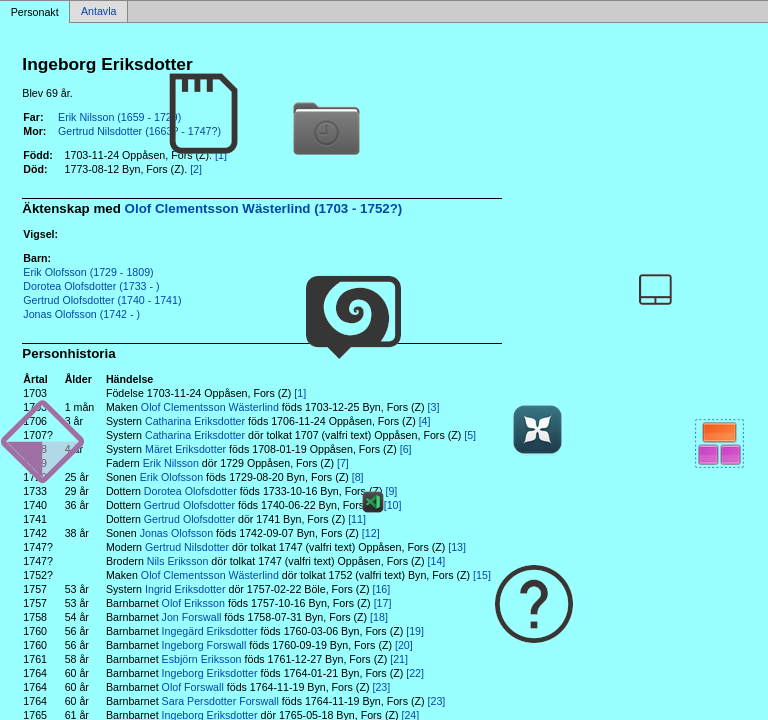 This screenshot has width=768, height=720. I want to click on open fragments torrent client, so click(42, 441).